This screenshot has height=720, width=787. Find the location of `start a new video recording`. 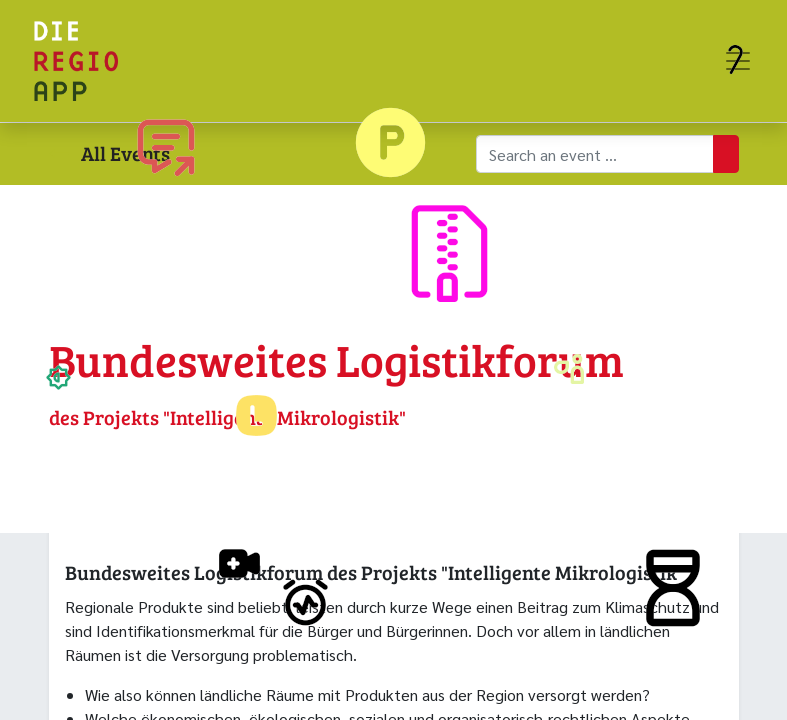

start a new video recording is located at coordinates (239, 563).